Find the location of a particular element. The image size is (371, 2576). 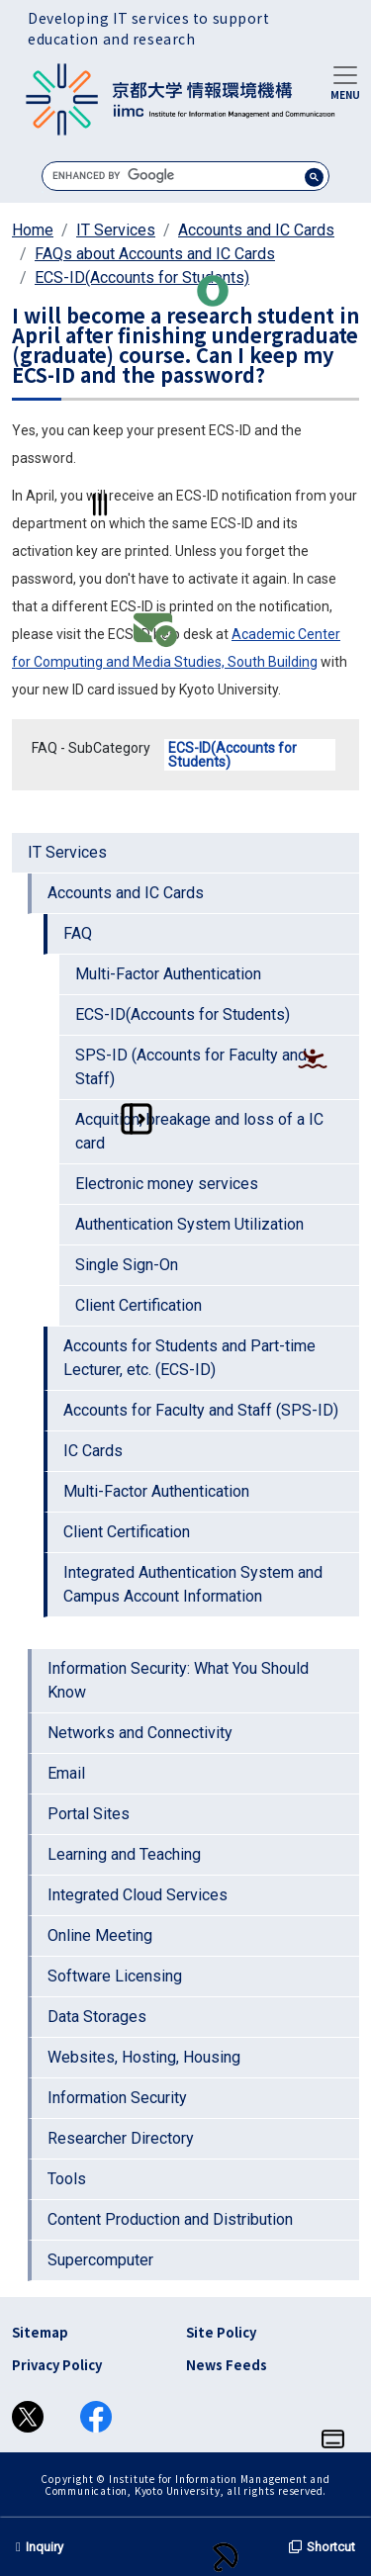

indicates water safety or drowning hazard warning is located at coordinates (313, 1059).